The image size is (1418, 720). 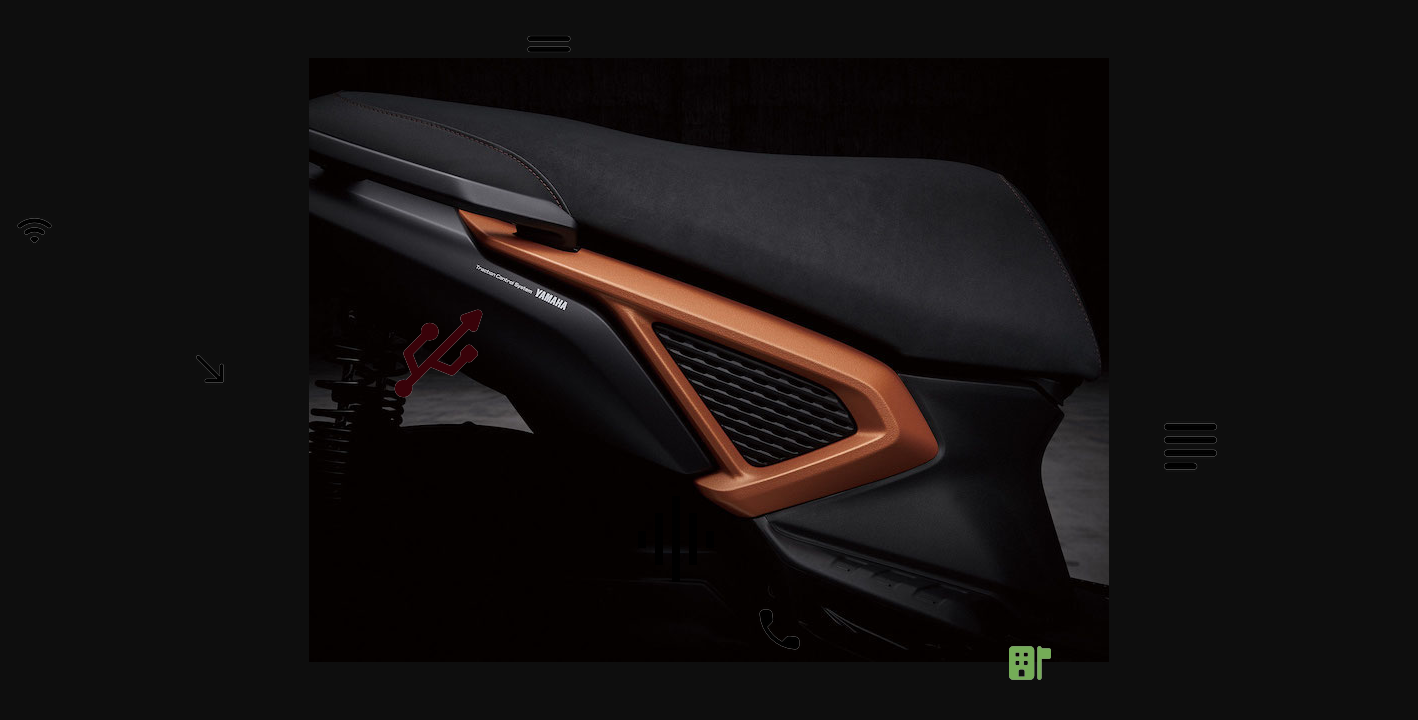 I want to click on connect a USB device, so click(x=438, y=353).